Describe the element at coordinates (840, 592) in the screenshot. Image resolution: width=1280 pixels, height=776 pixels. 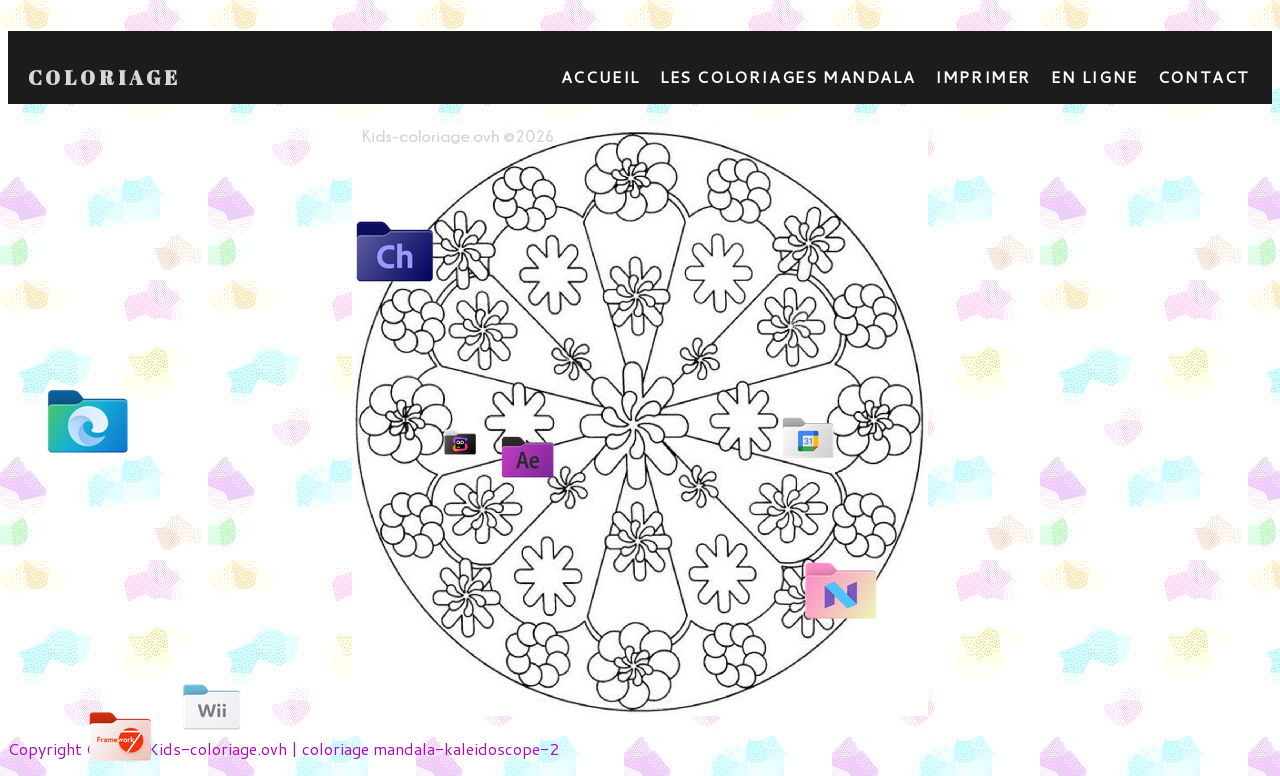
I see `open android nougat files folder` at that location.